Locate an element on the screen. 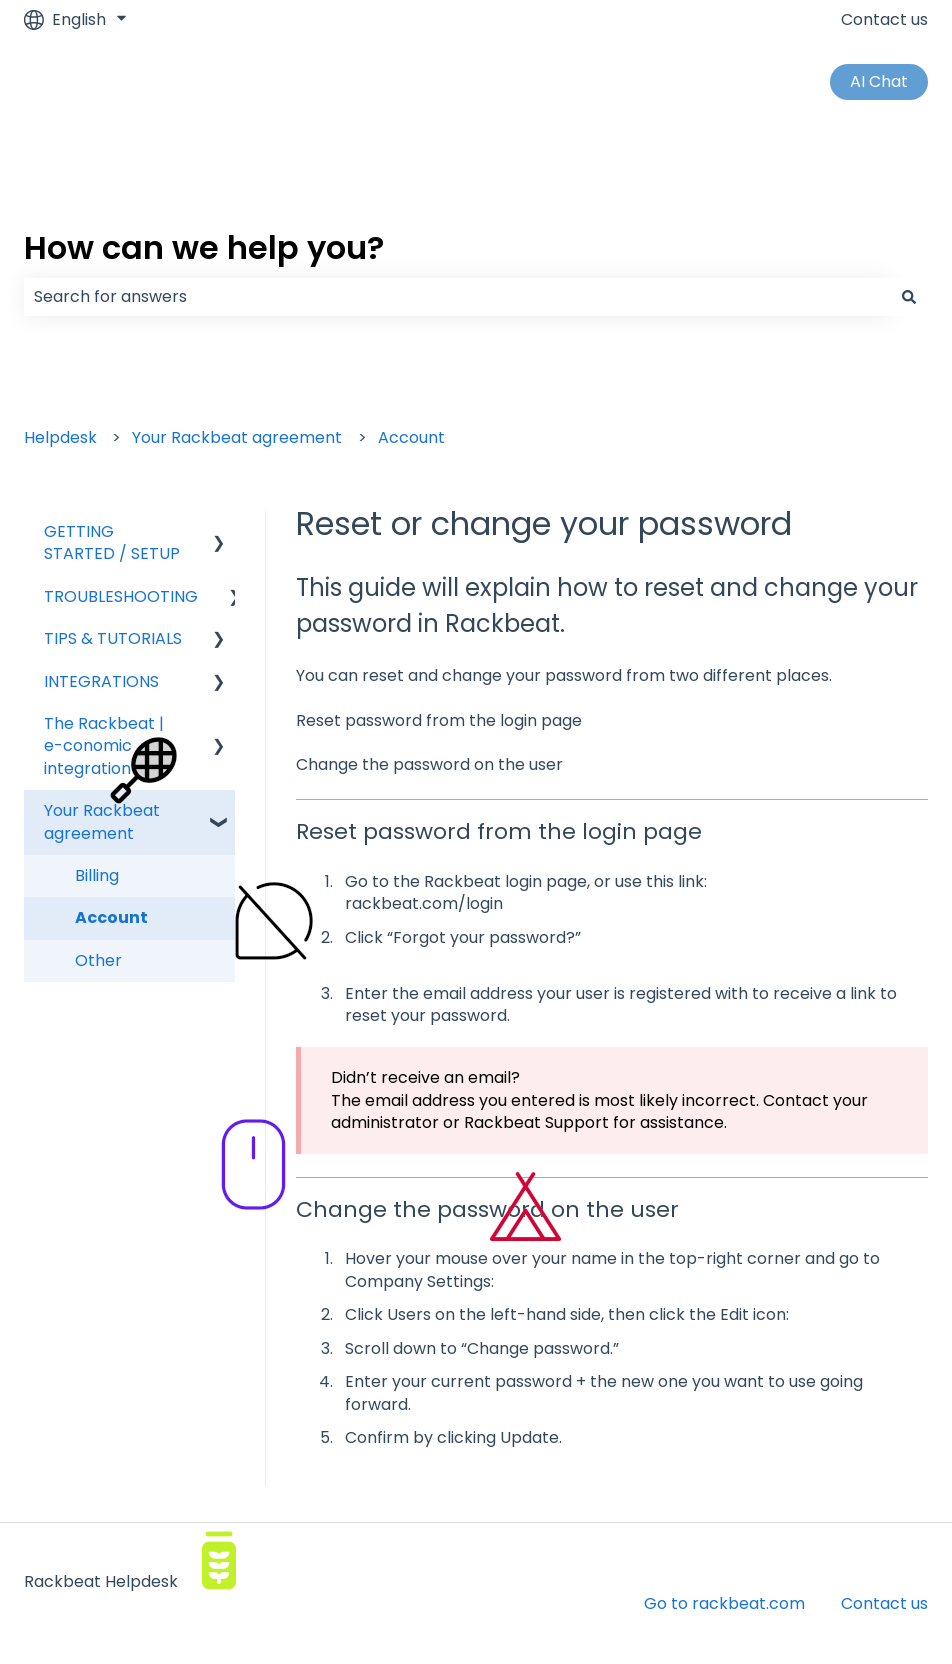 The image size is (952, 1664). view stored grain or wheat inventory is located at coordinates (219, 1562).